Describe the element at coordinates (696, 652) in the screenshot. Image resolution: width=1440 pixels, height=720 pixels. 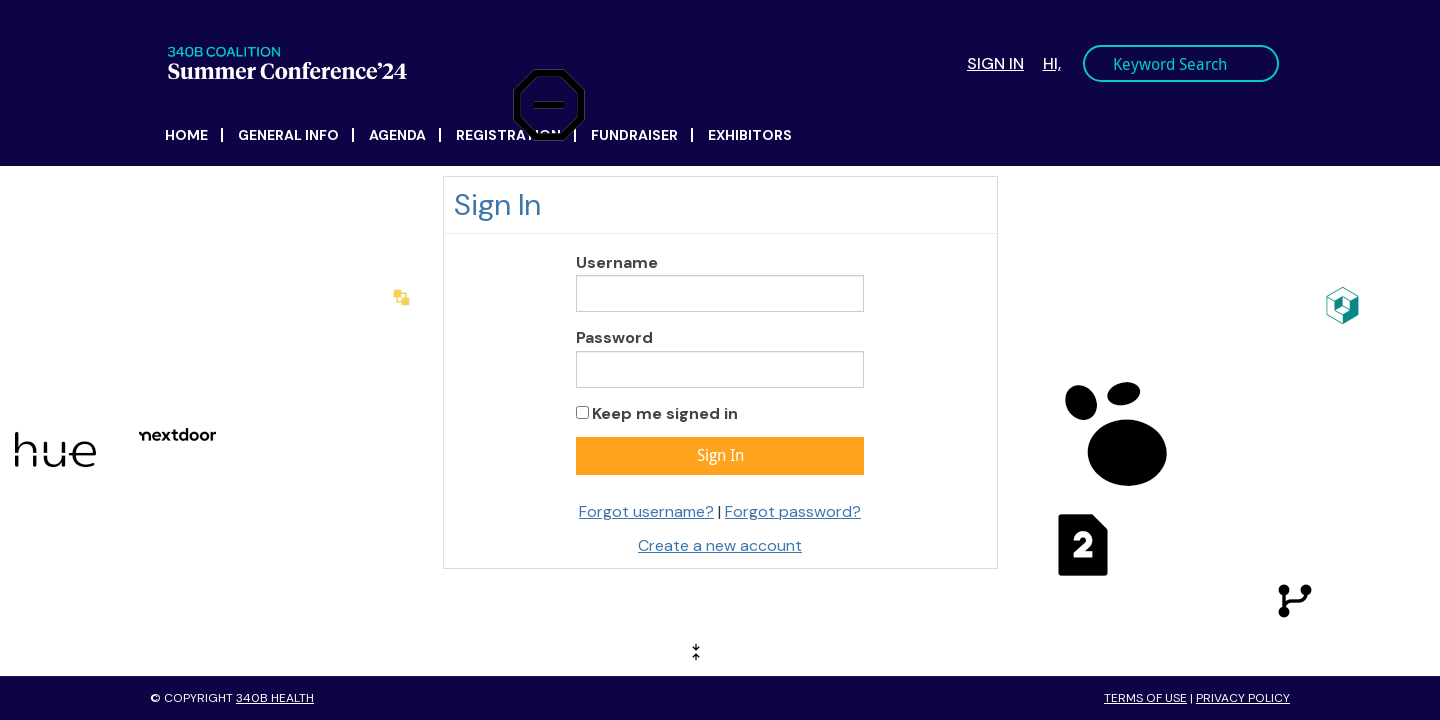
I see `collapse content vertically` at that location.